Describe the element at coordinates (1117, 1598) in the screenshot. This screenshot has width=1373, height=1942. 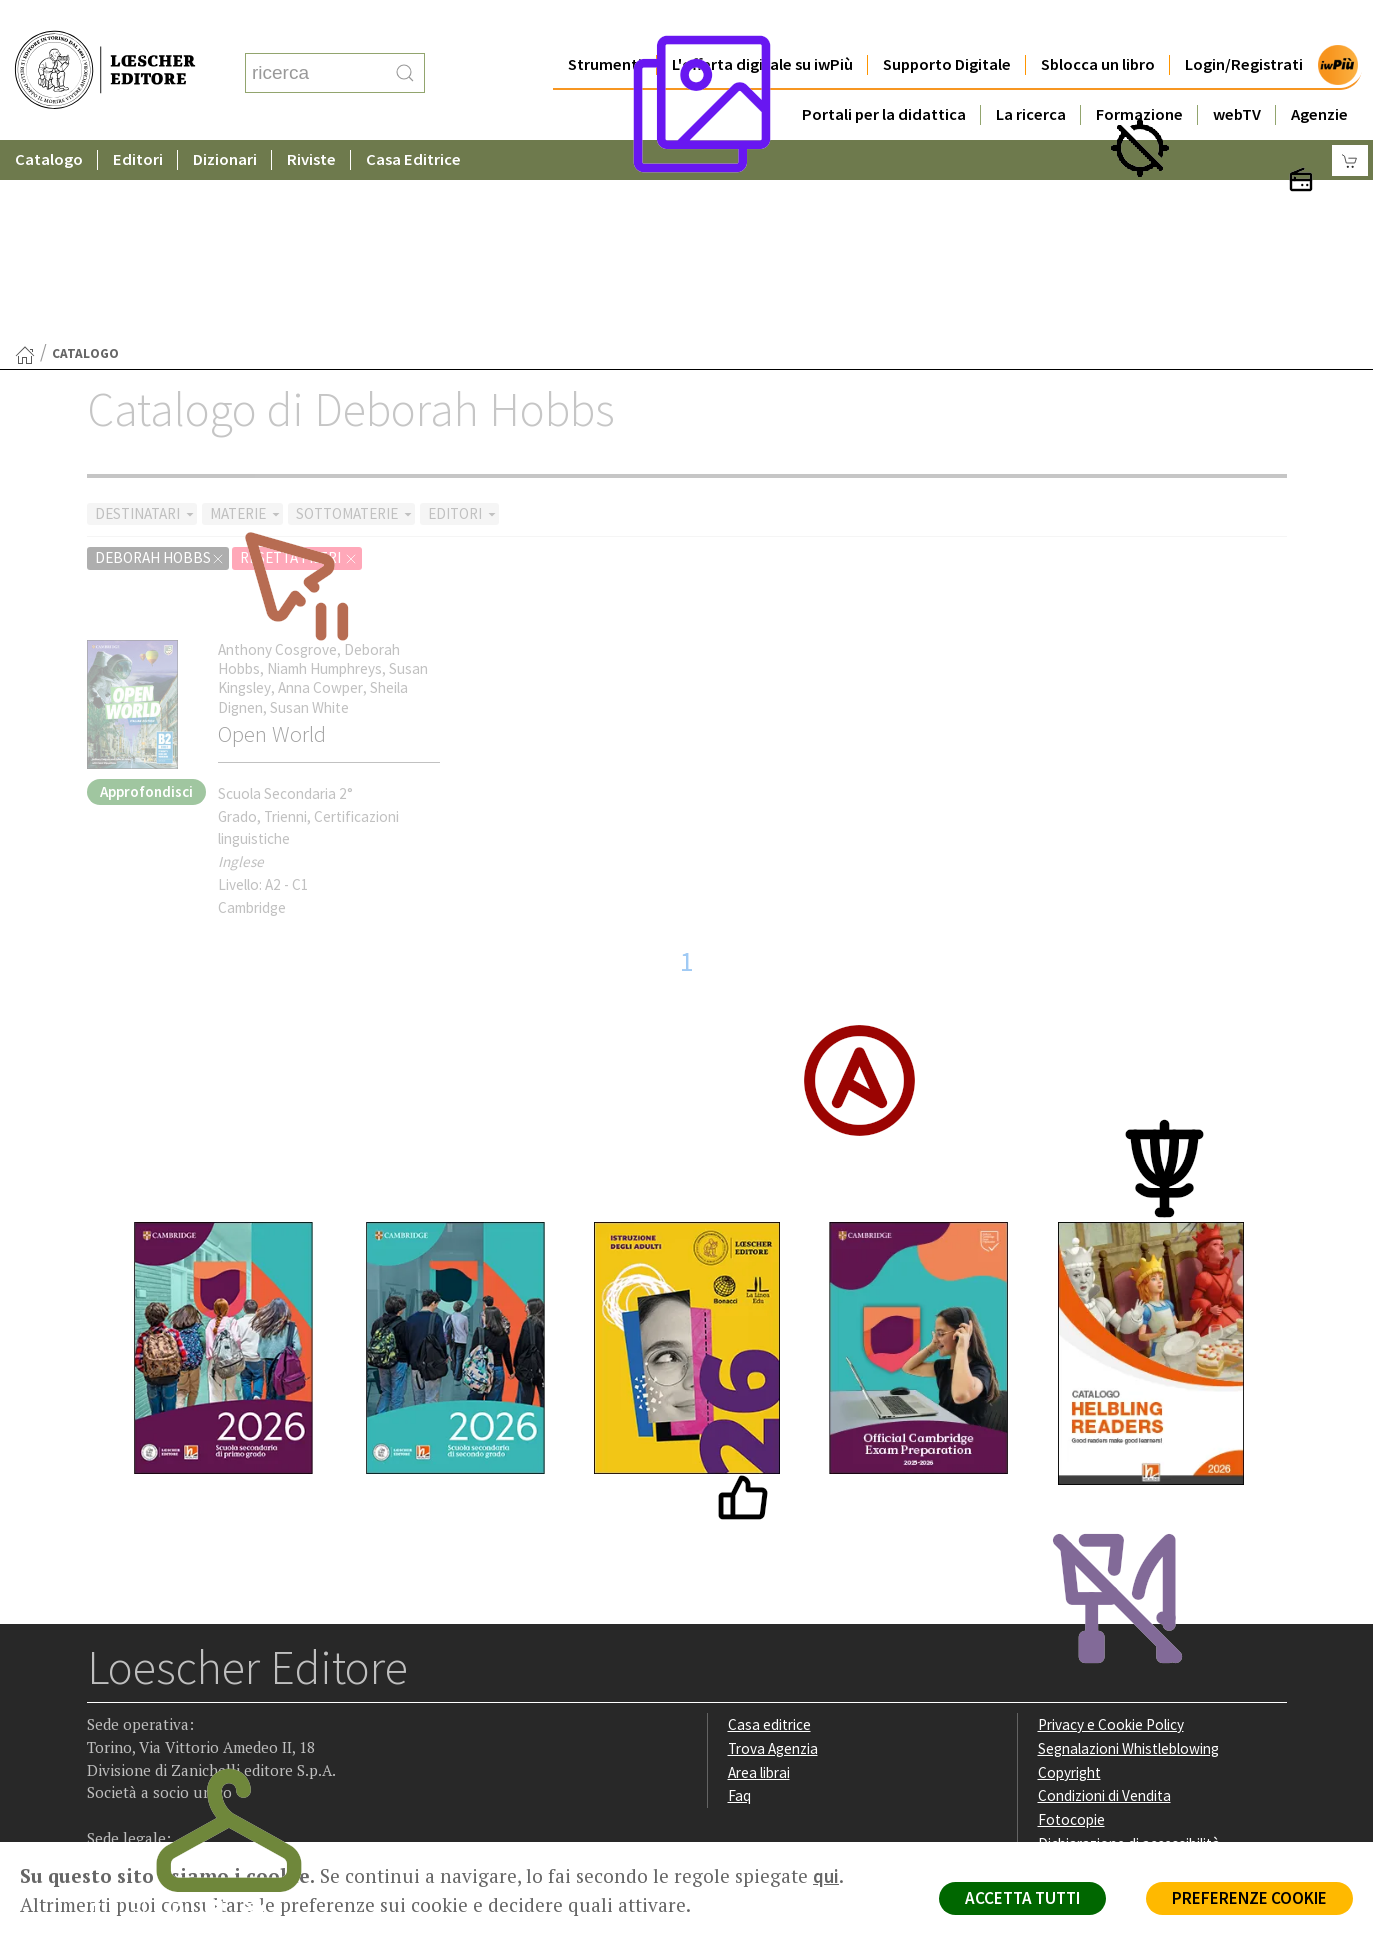
I see `indicates cooking or kitchen features are disabled` at that location.